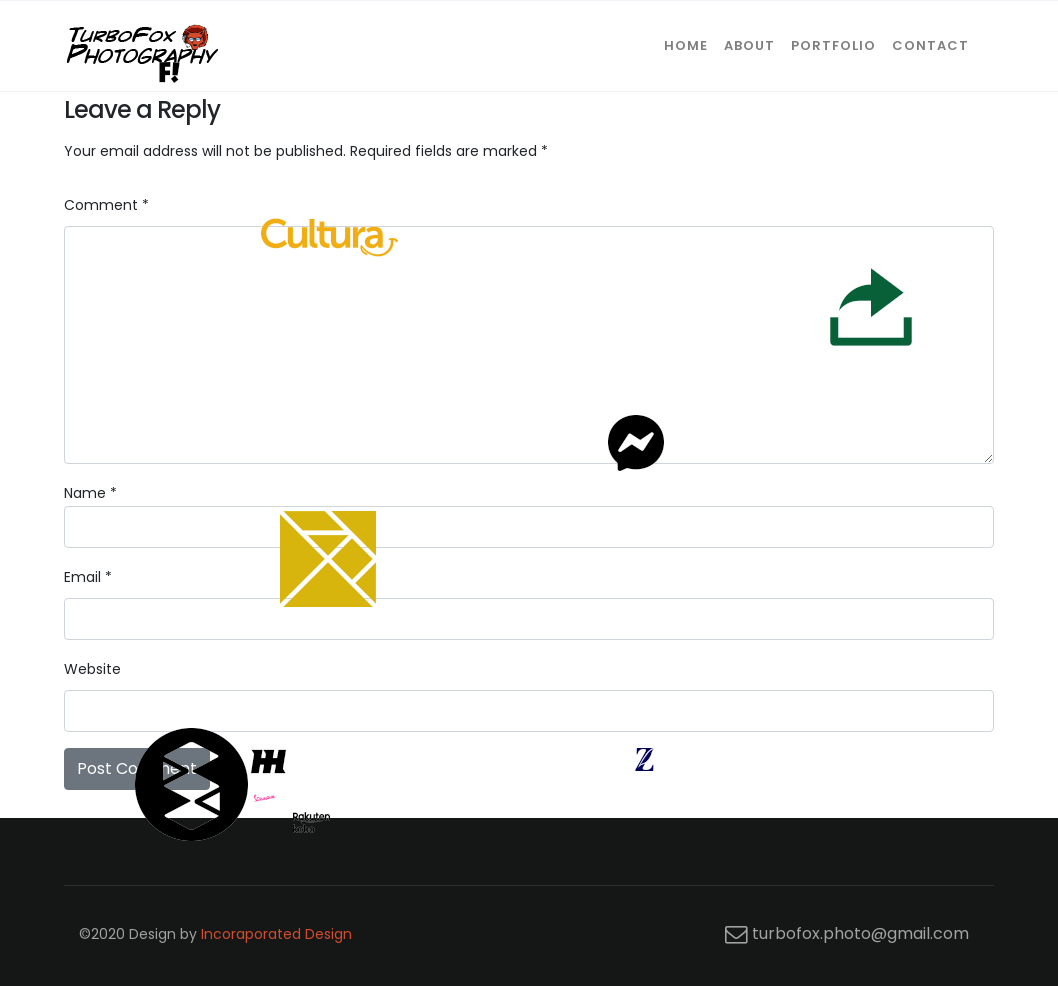 This screenshot has width=1058, height=986. What do you see at coordinates (329, 237) in the screenshot?
I see `navigate to the Cultura website or app` at bounding box center [329, 237].